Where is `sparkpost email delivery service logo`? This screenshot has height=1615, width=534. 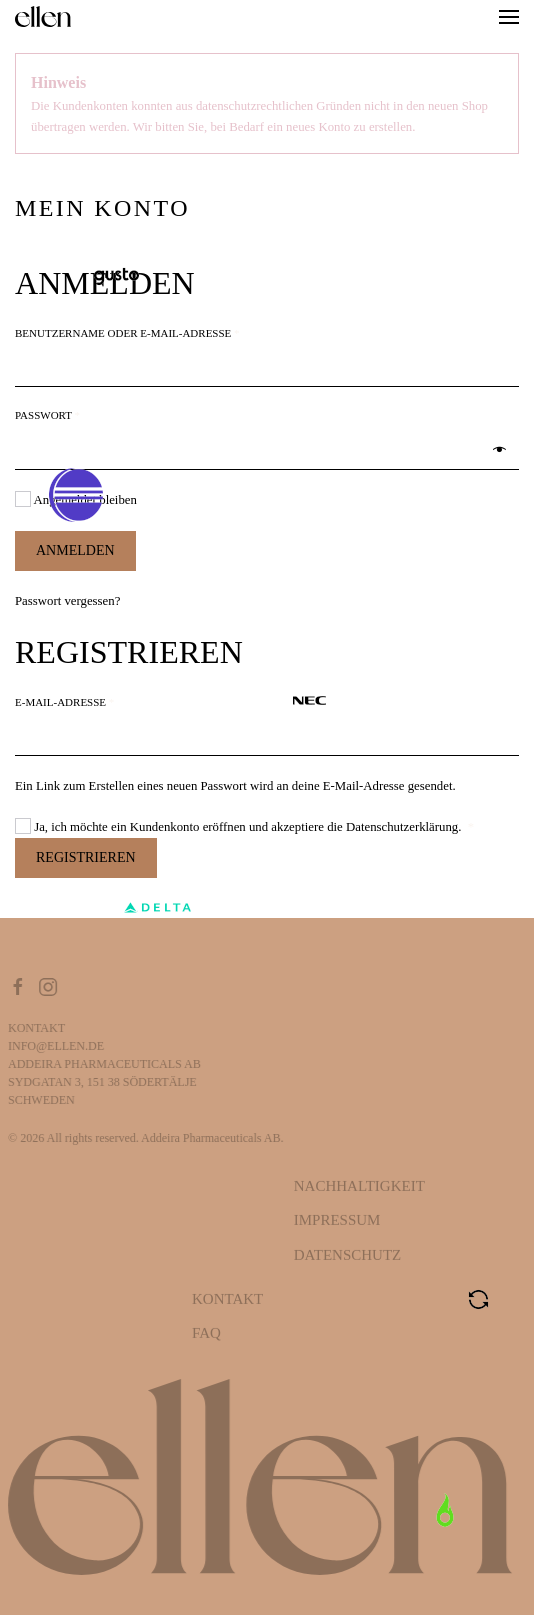 sparkpost email delivery service logo is located at coordinates (445, 1510).